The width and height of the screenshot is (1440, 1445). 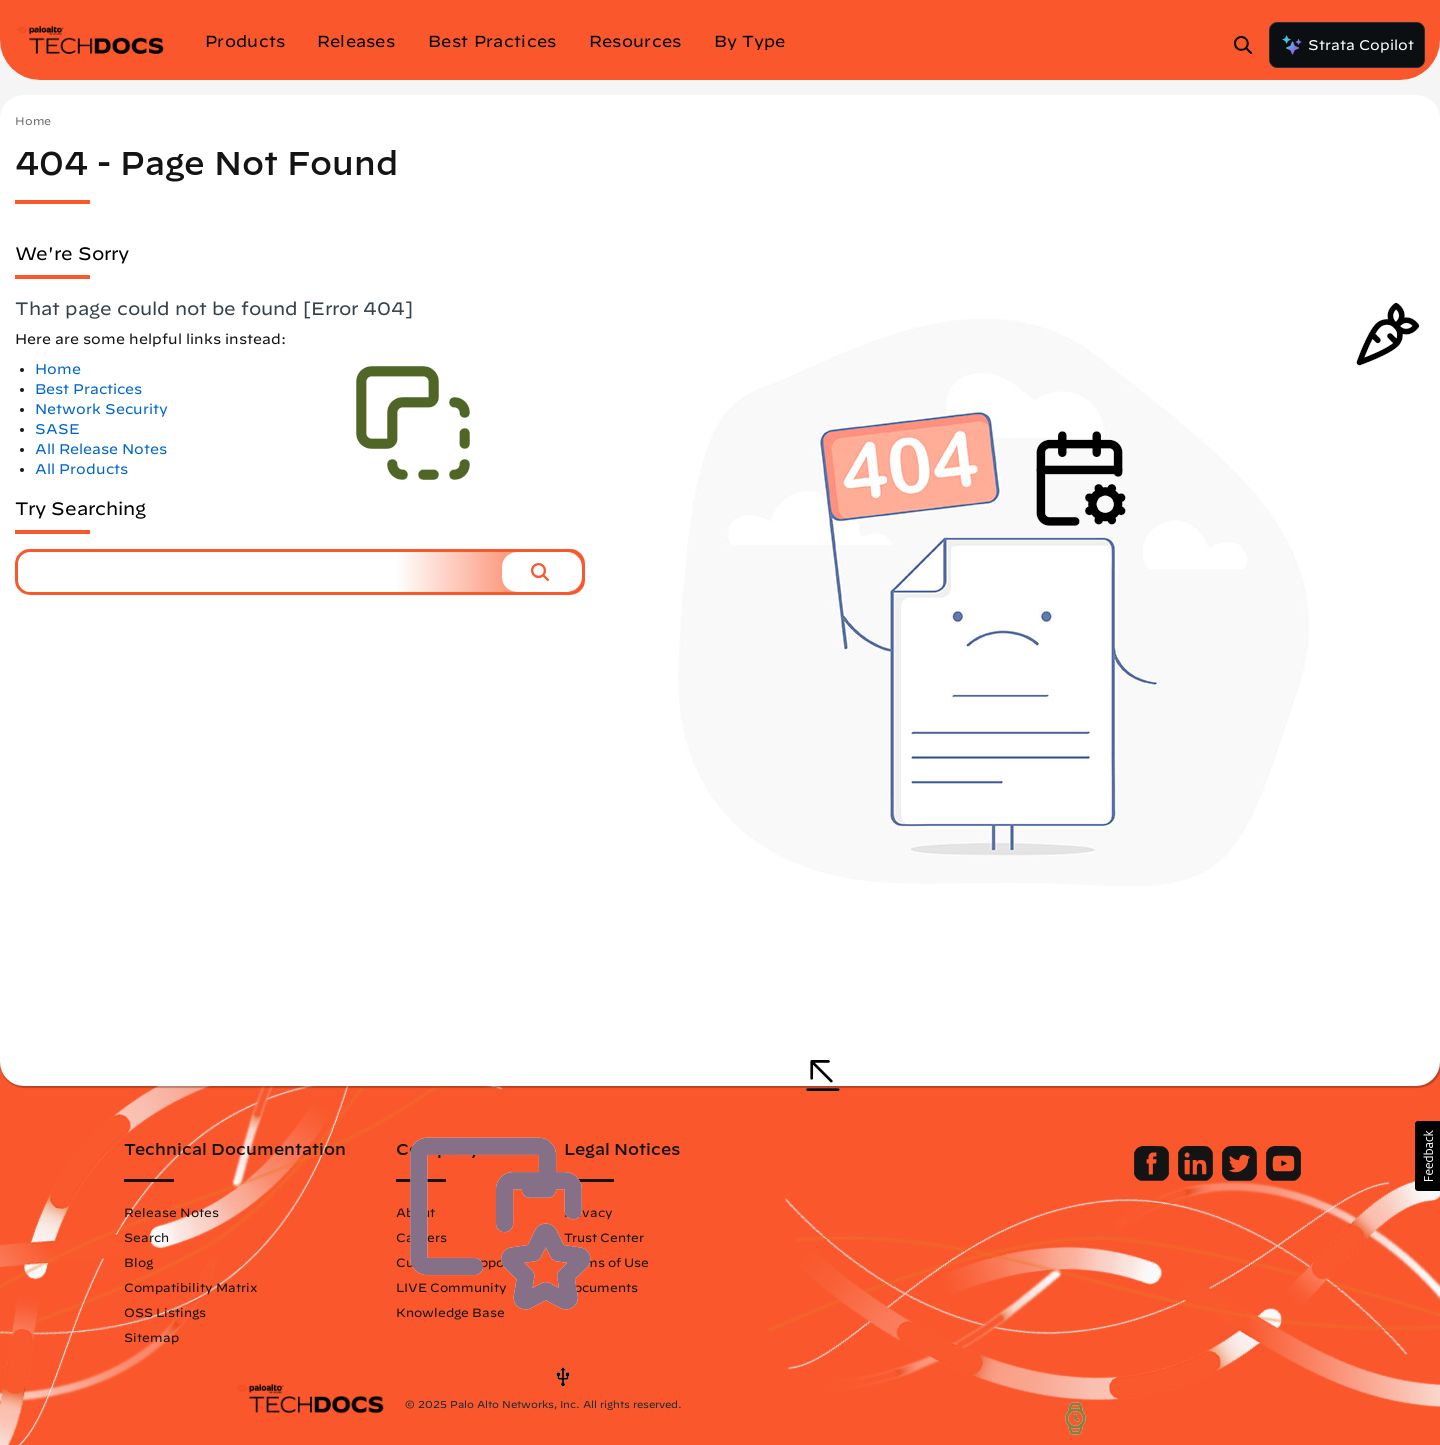 What do you see at coordinates (563, 1377) in the screenshot?
I see `connect a USB device` at bounding box center [563, 1377].